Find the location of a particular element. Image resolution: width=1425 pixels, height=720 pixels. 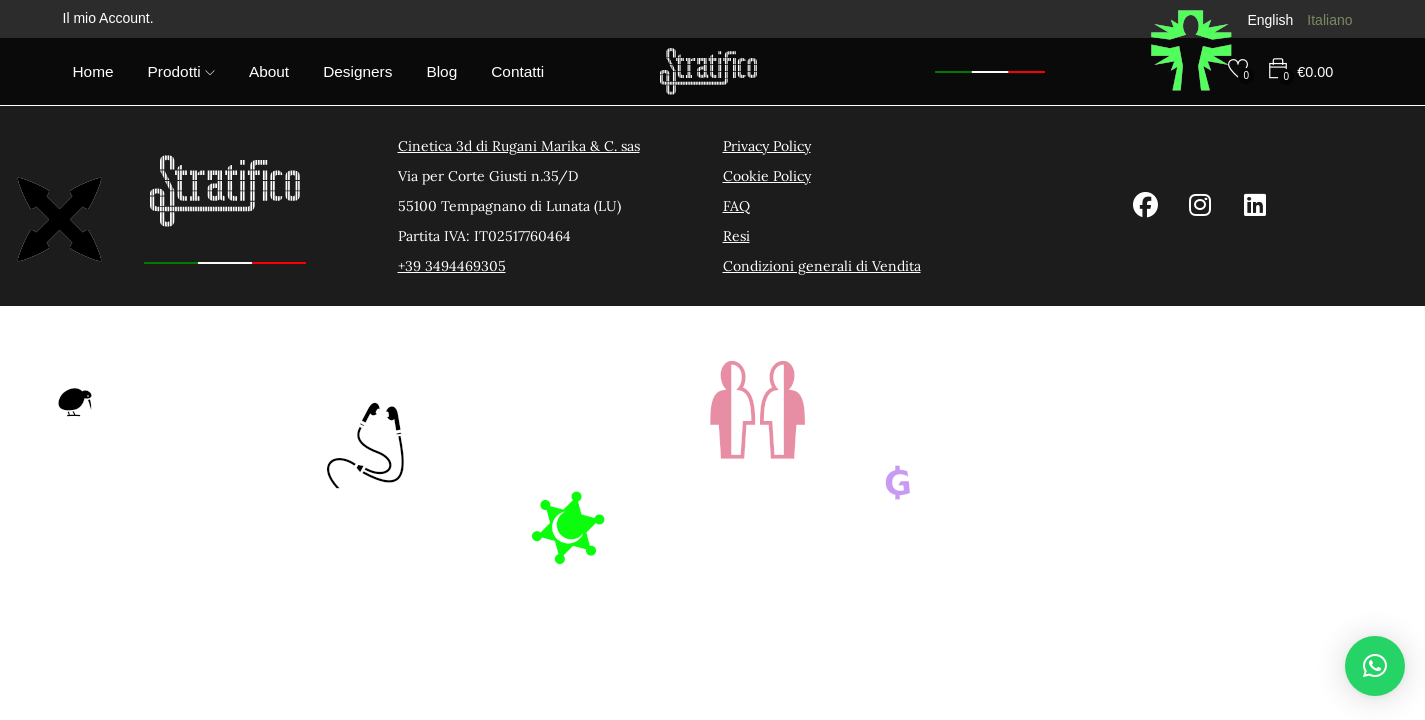

kiwi bird icon or mascot is located at coordinates (75, 401).